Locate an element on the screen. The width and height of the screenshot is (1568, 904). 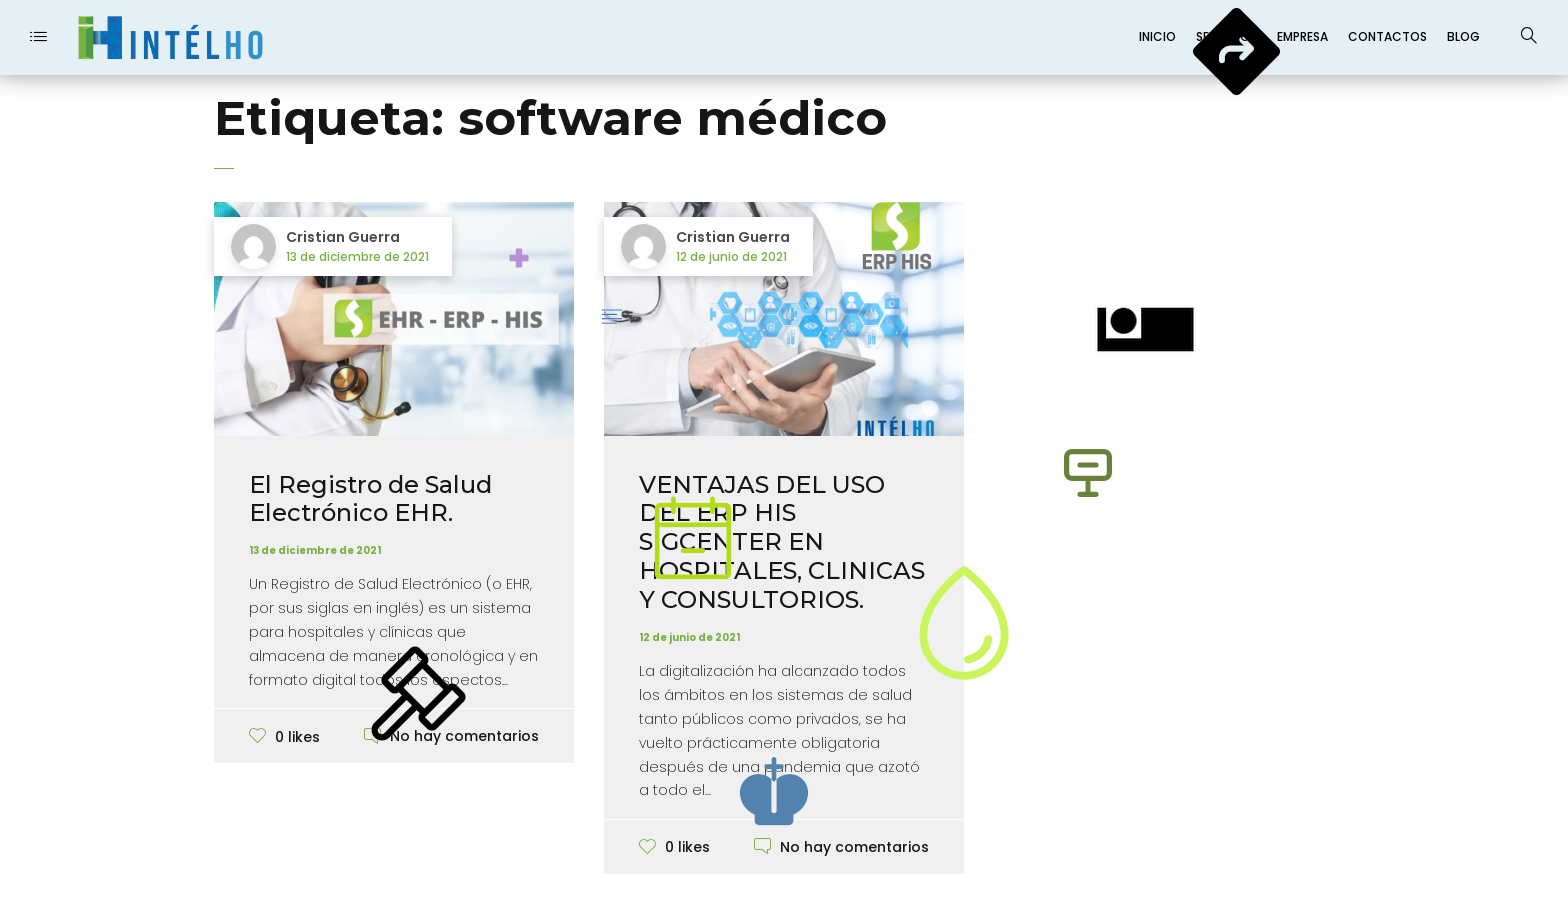
access legal or terms of service information is located at coordinates (415, 697).